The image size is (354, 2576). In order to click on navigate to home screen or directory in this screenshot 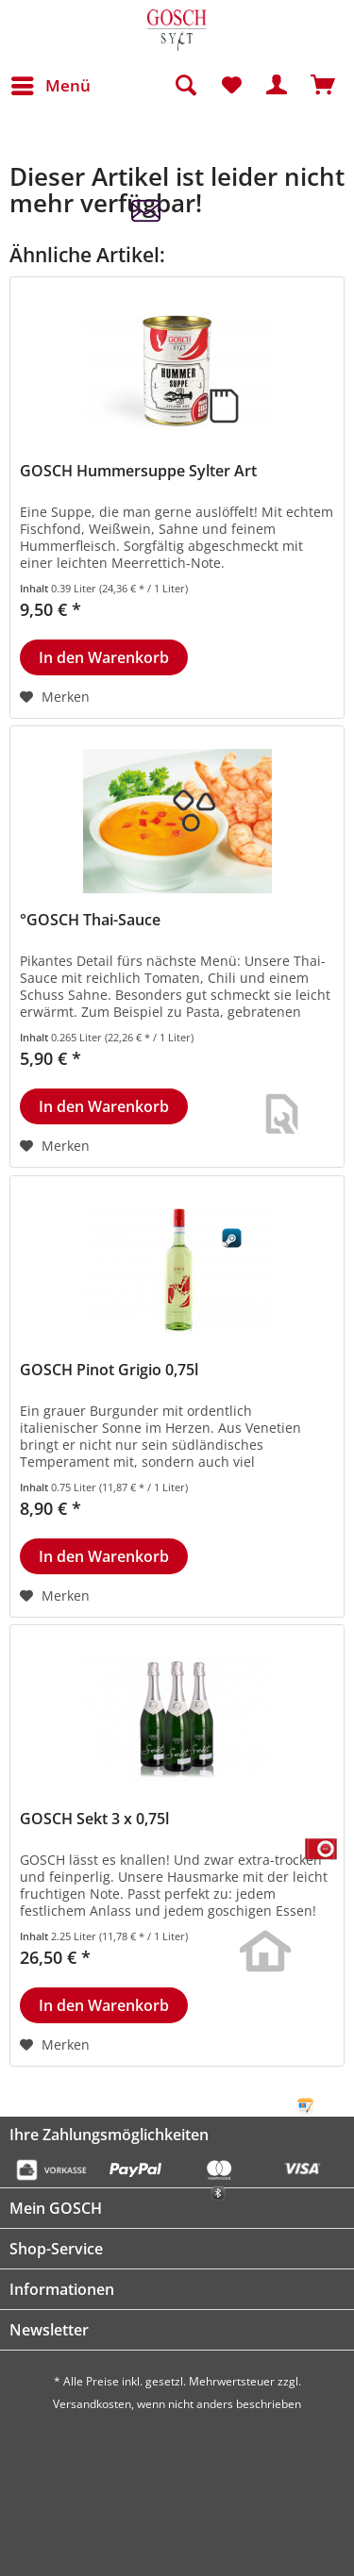, I will do `click(265, 1953)`.